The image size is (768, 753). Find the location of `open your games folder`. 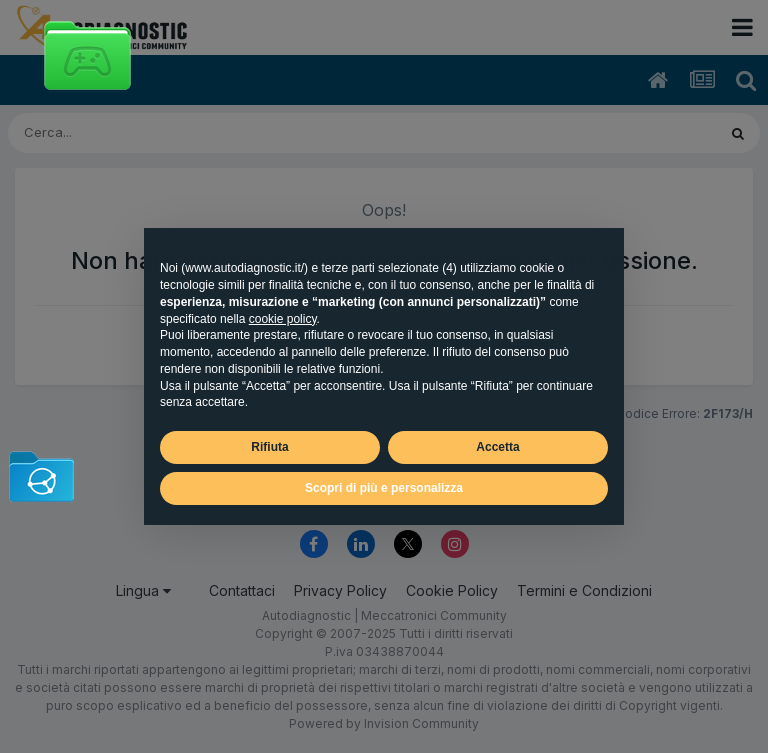

open your games folder is located at coordinates (87, 55).